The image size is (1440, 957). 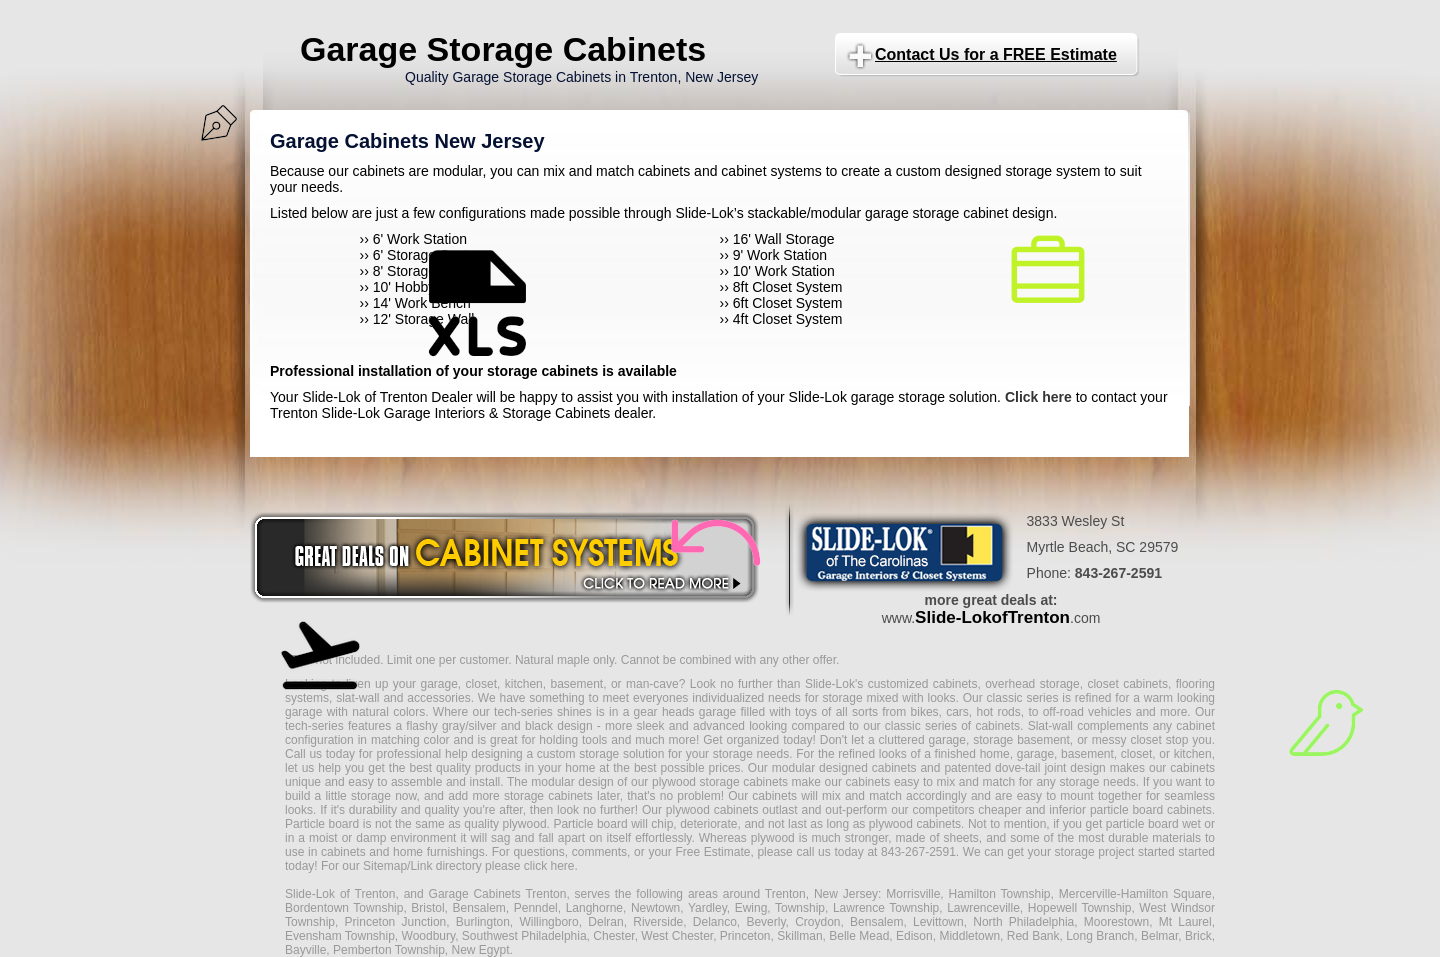 I want to click on access work or business documents, so click(x=1048, y=272).